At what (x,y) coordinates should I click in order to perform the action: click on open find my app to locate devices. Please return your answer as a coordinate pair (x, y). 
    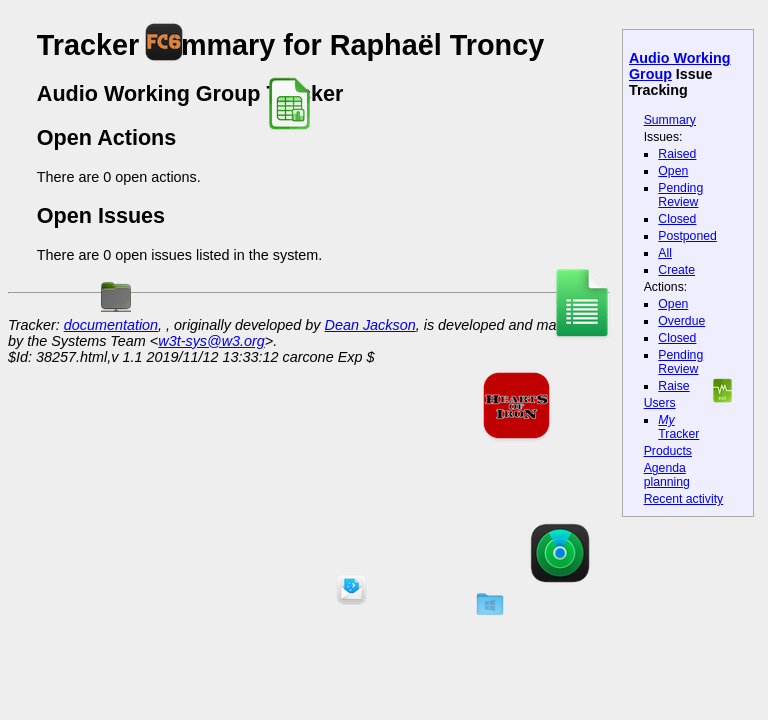
    Looking at the image, I should click on (560, 553).